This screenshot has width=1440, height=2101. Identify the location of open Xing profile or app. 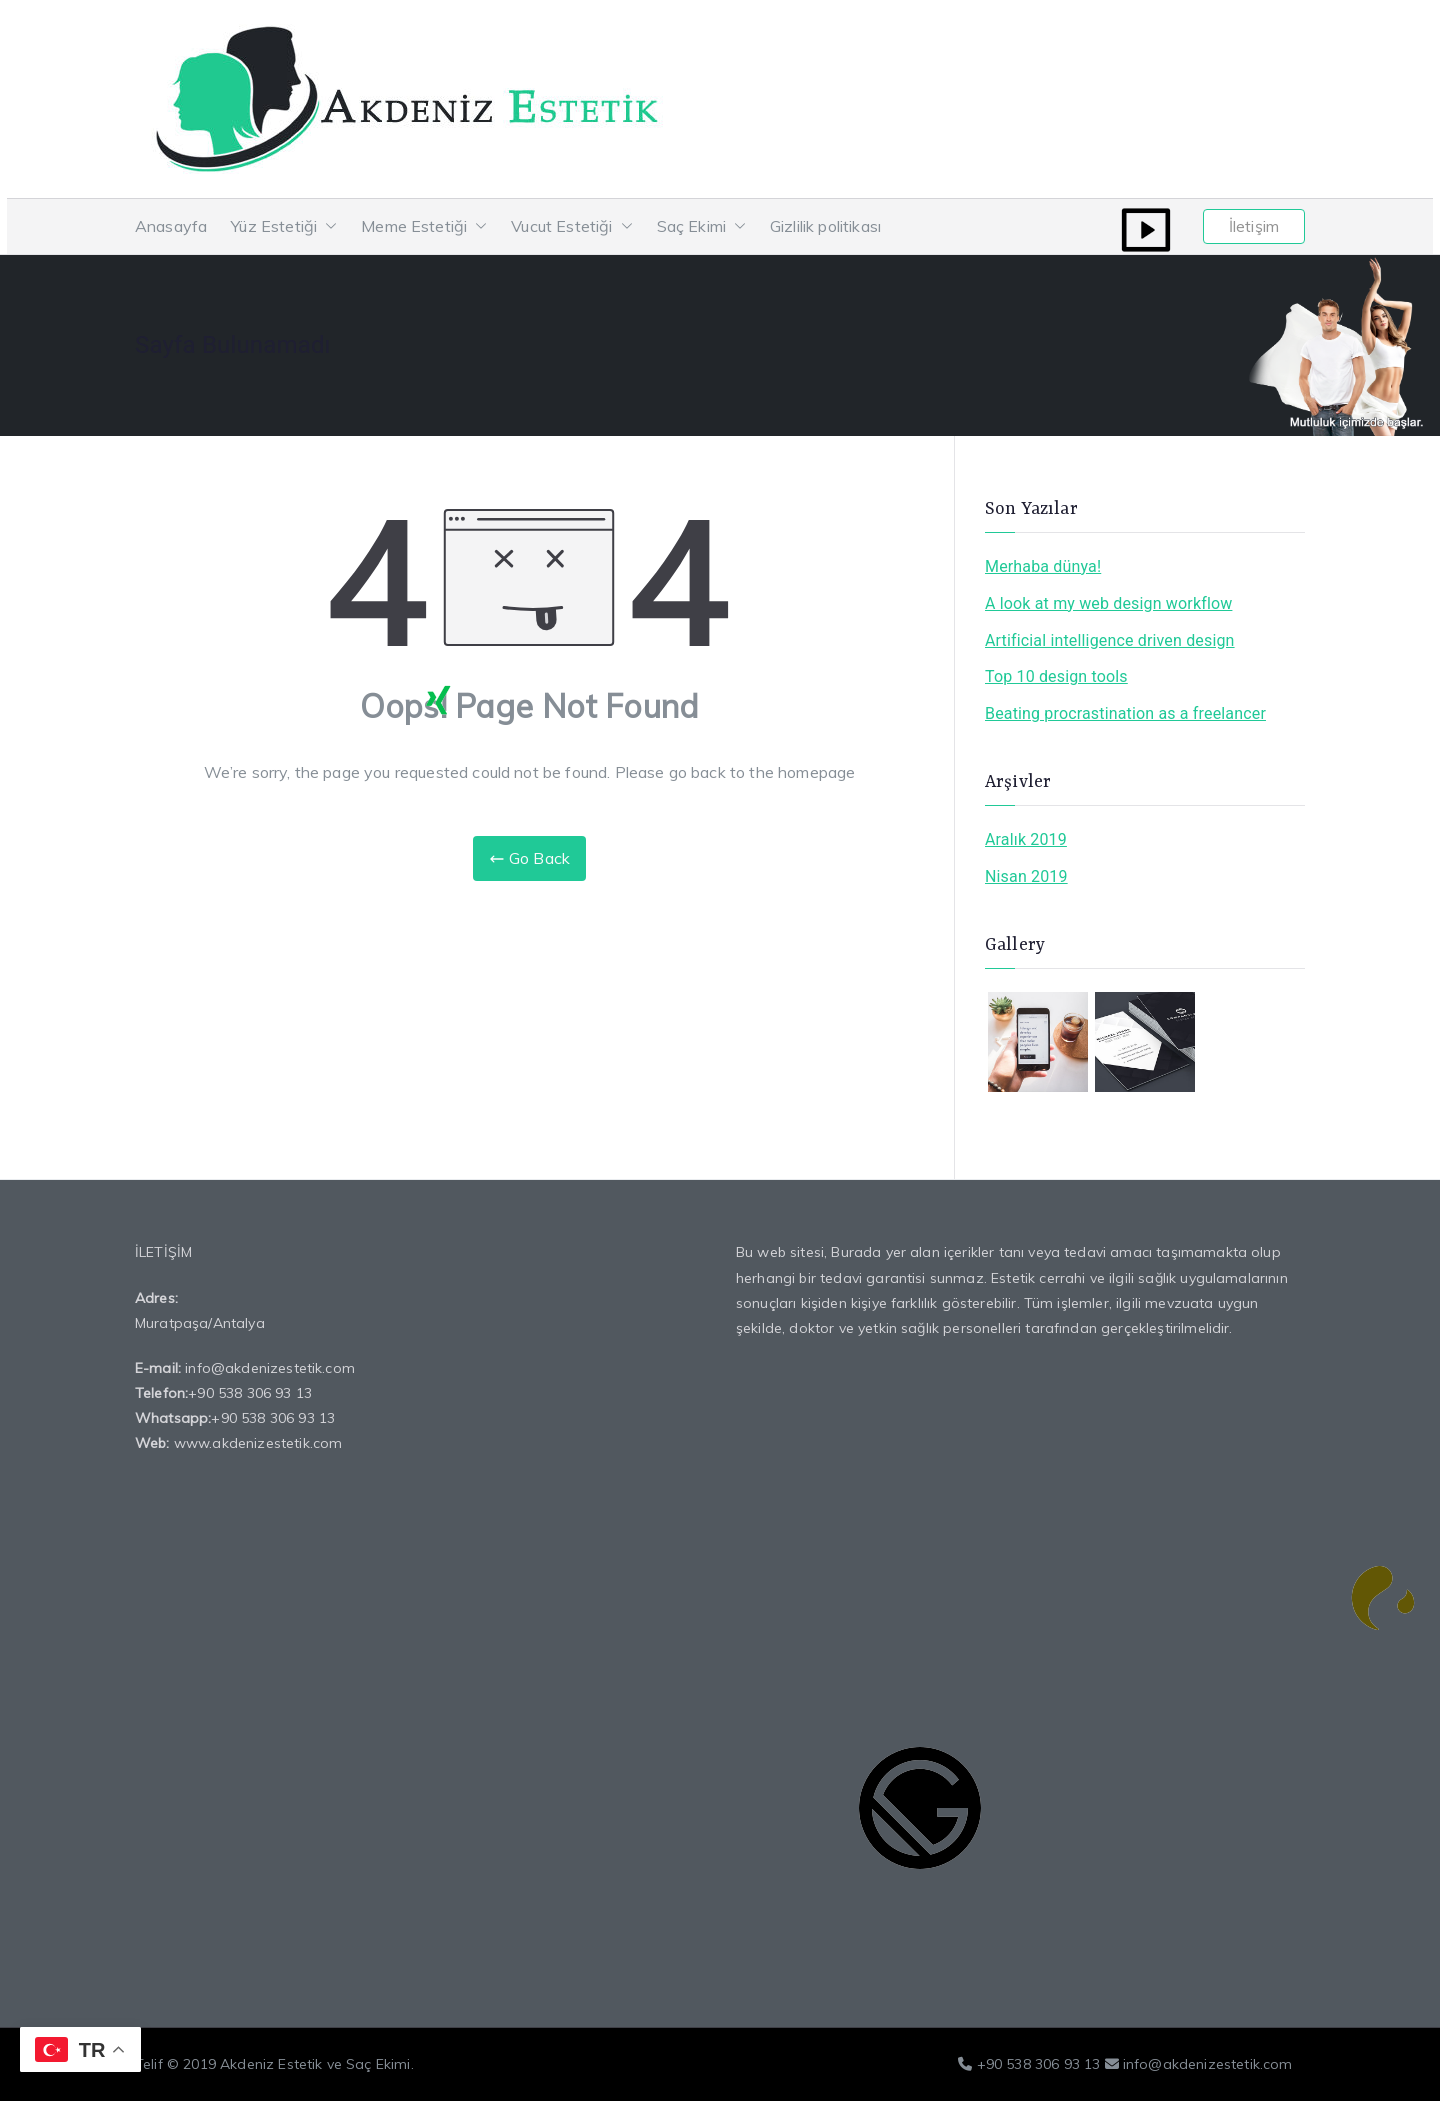
(437, 699).